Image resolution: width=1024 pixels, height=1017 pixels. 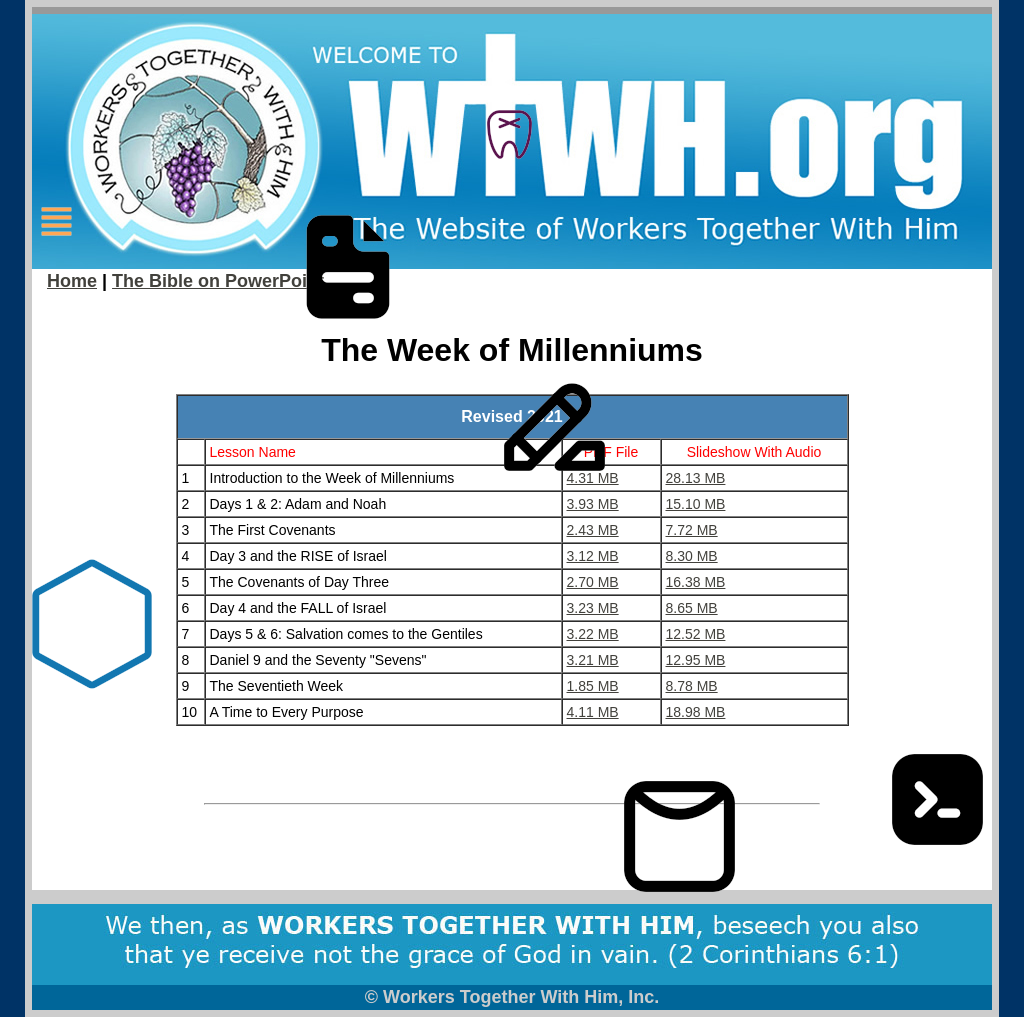 I want to click on hang dry laundry care instruction, so click(x=679, y=836).